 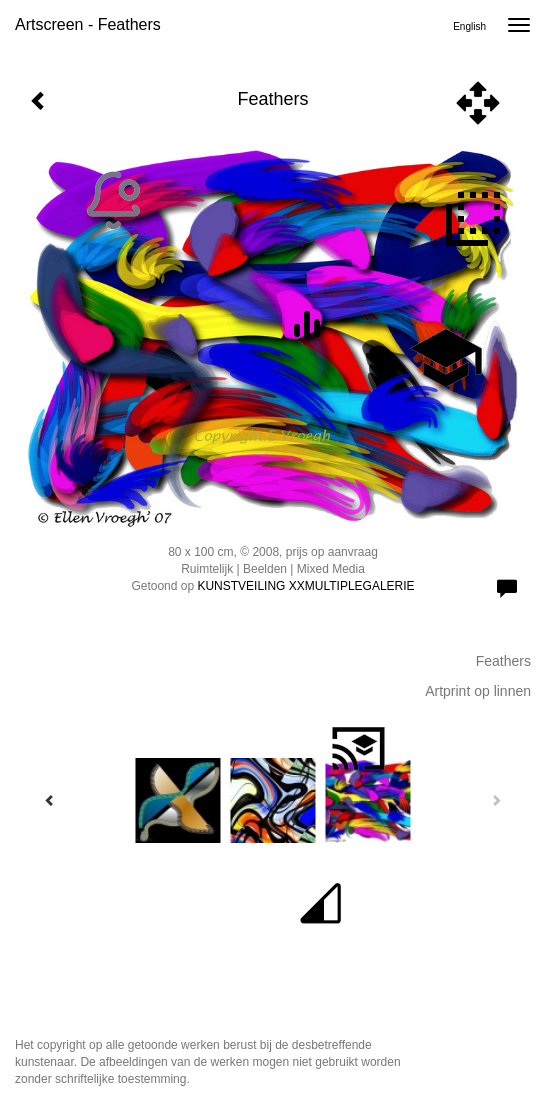 What do you see at coordinates (358, 748) in the screenshot?
I see `cast or share screen to a classroom display` at bounding box center [358, 748].